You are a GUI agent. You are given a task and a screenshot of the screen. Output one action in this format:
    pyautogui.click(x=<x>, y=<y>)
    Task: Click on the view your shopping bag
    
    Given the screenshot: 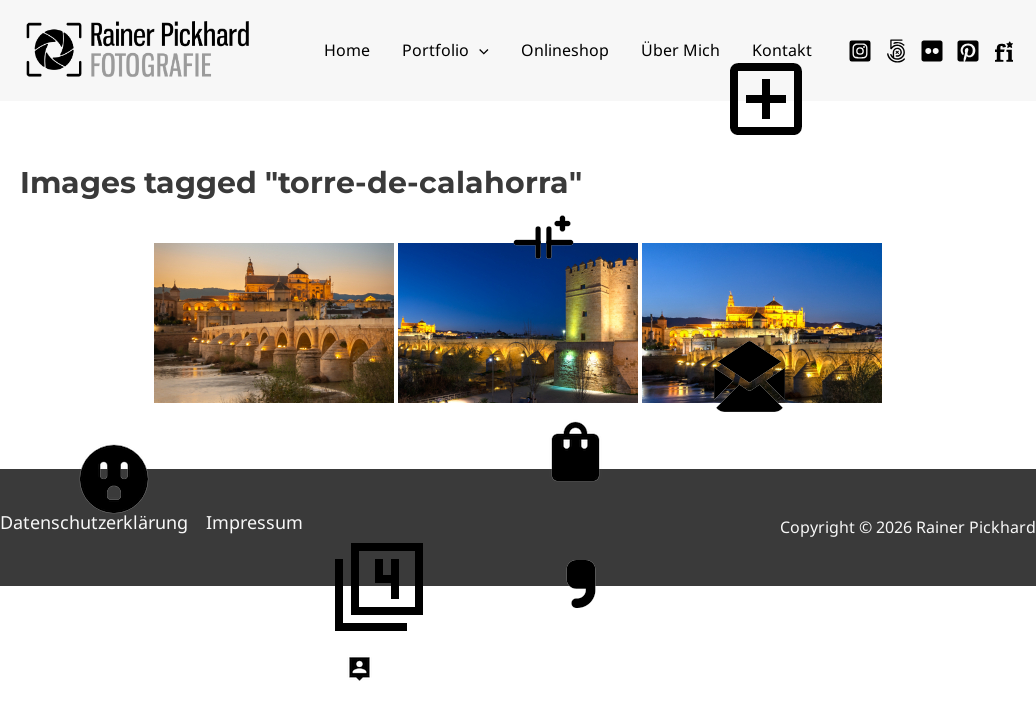 What is the action you would take?
    pyautogui.click(x=575, y=451)
    